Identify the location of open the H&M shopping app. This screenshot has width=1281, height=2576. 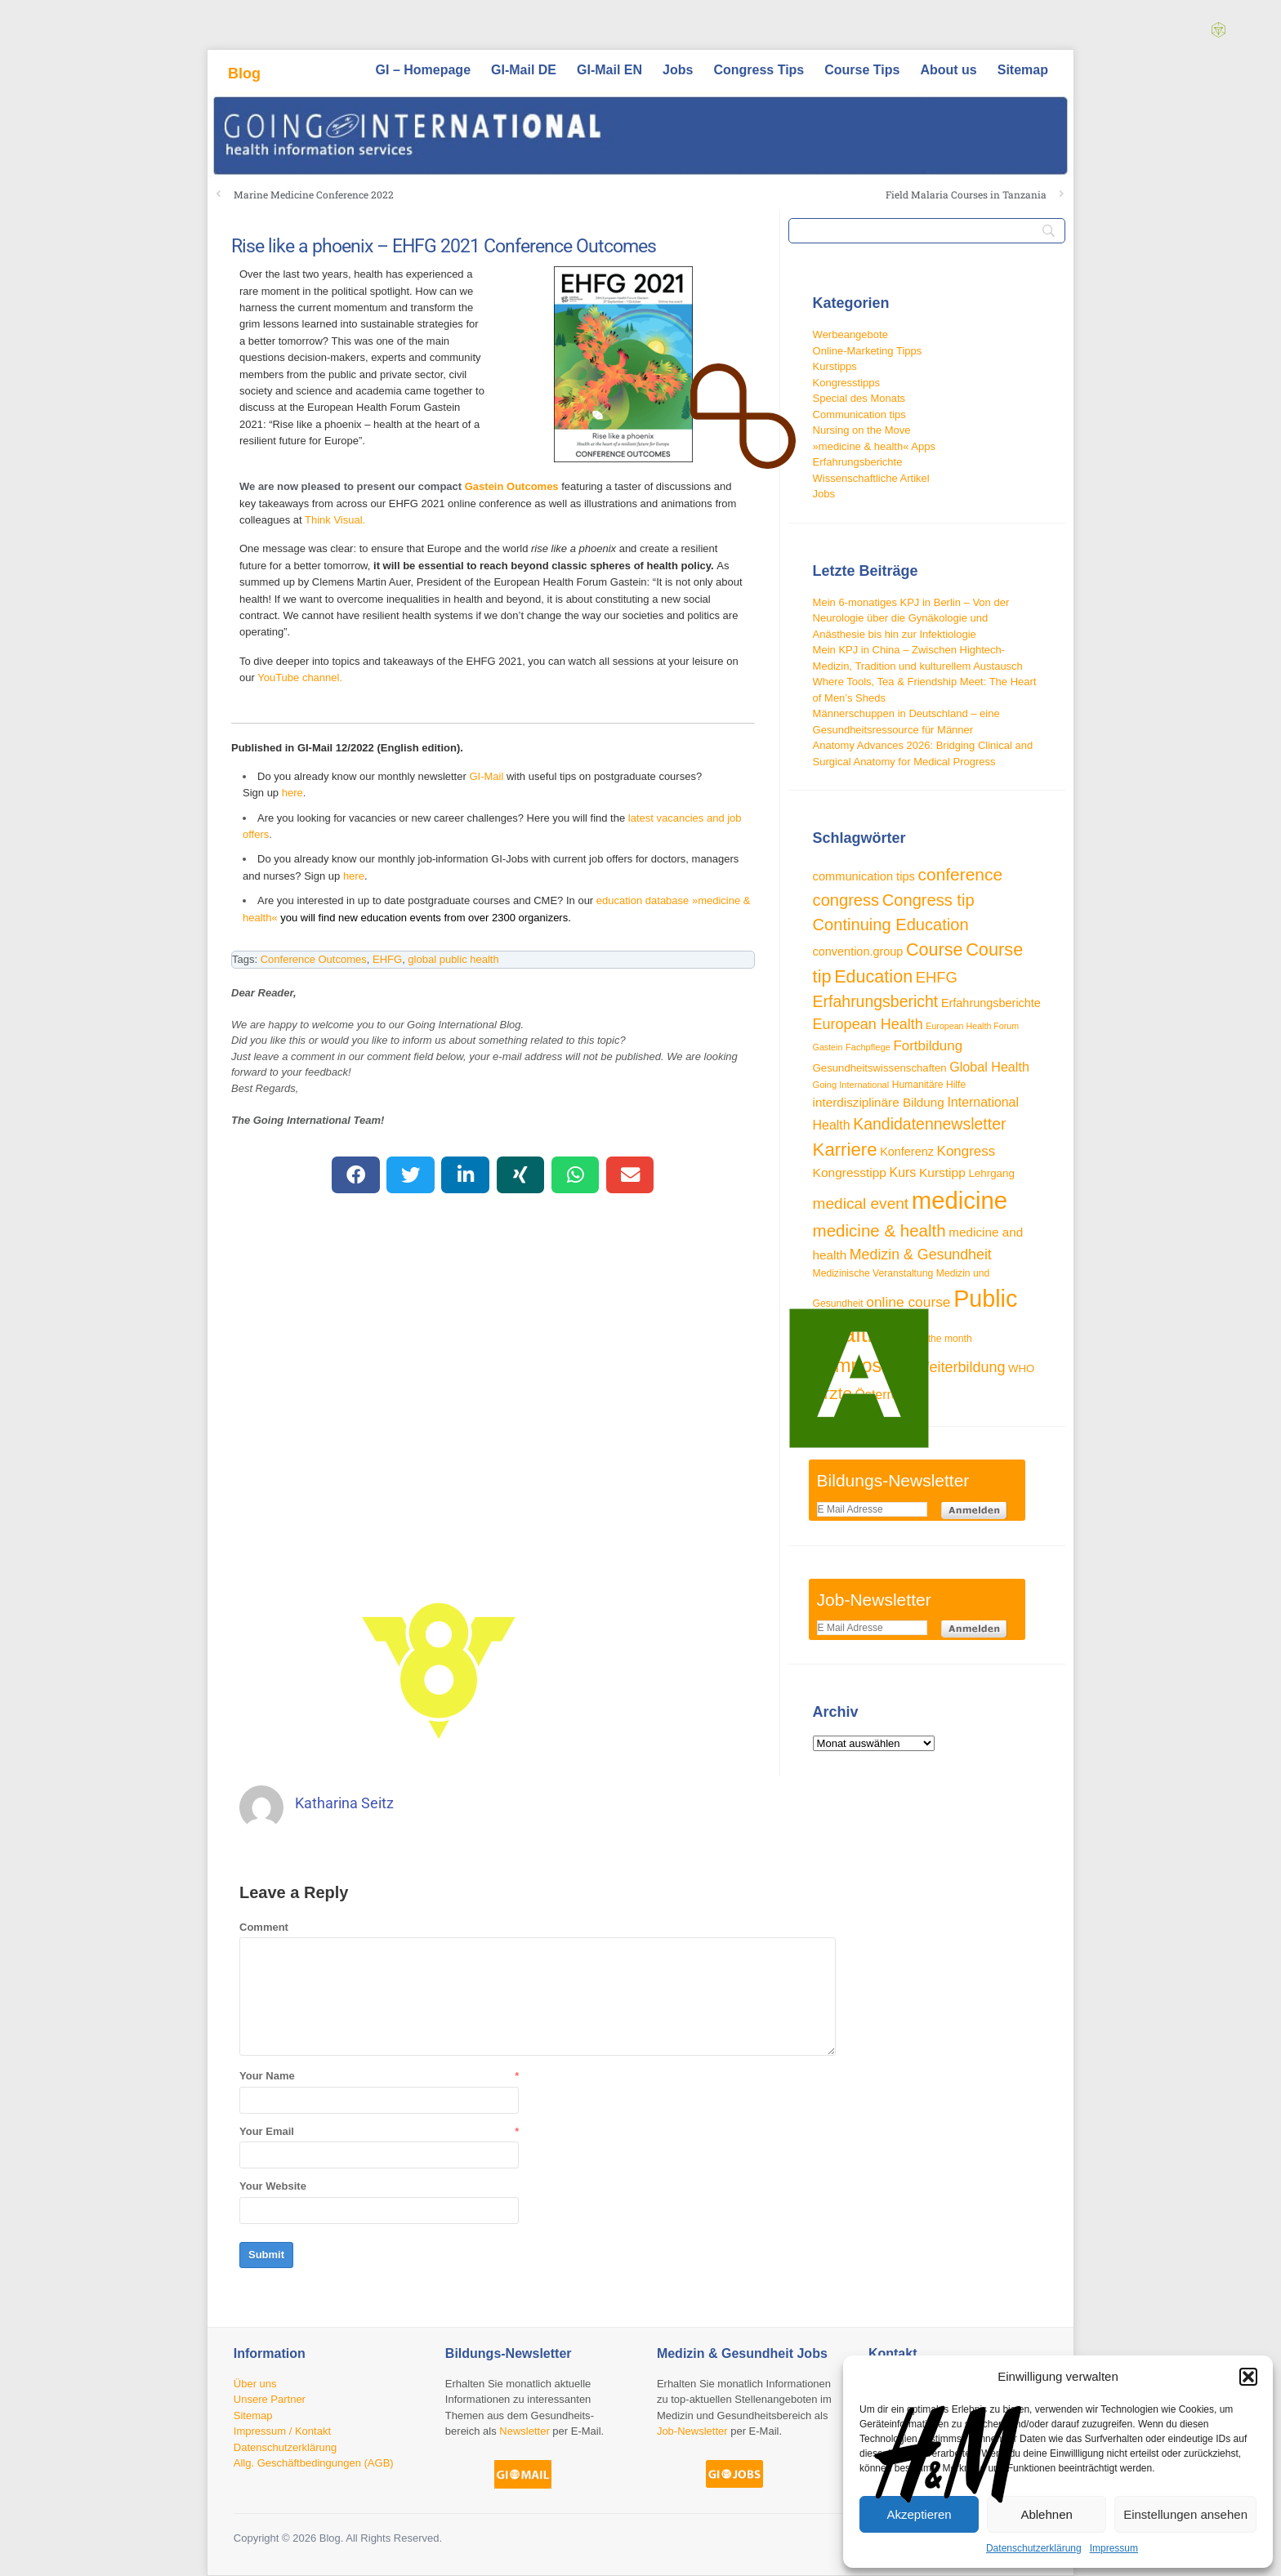
(948, 2454).